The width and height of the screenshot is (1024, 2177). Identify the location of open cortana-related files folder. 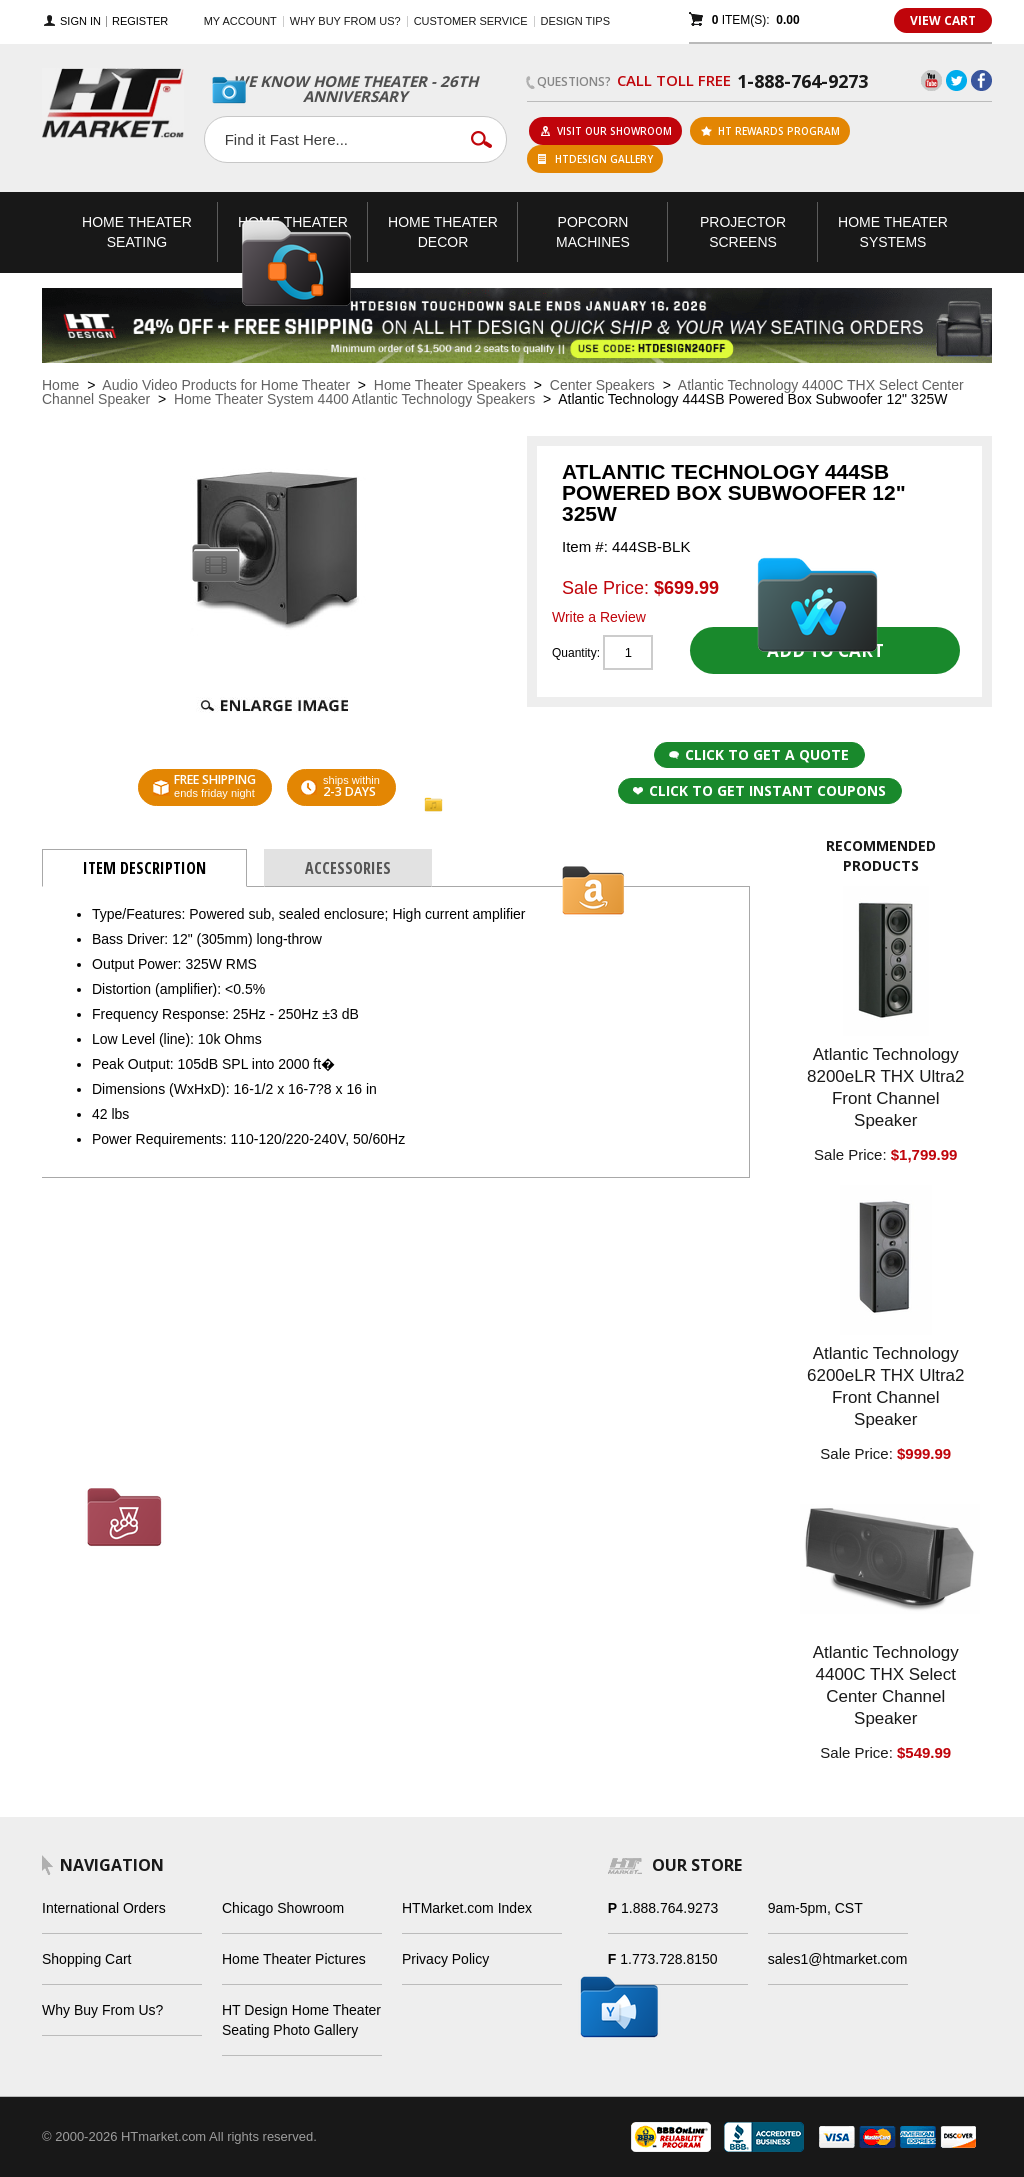
(229, 91).